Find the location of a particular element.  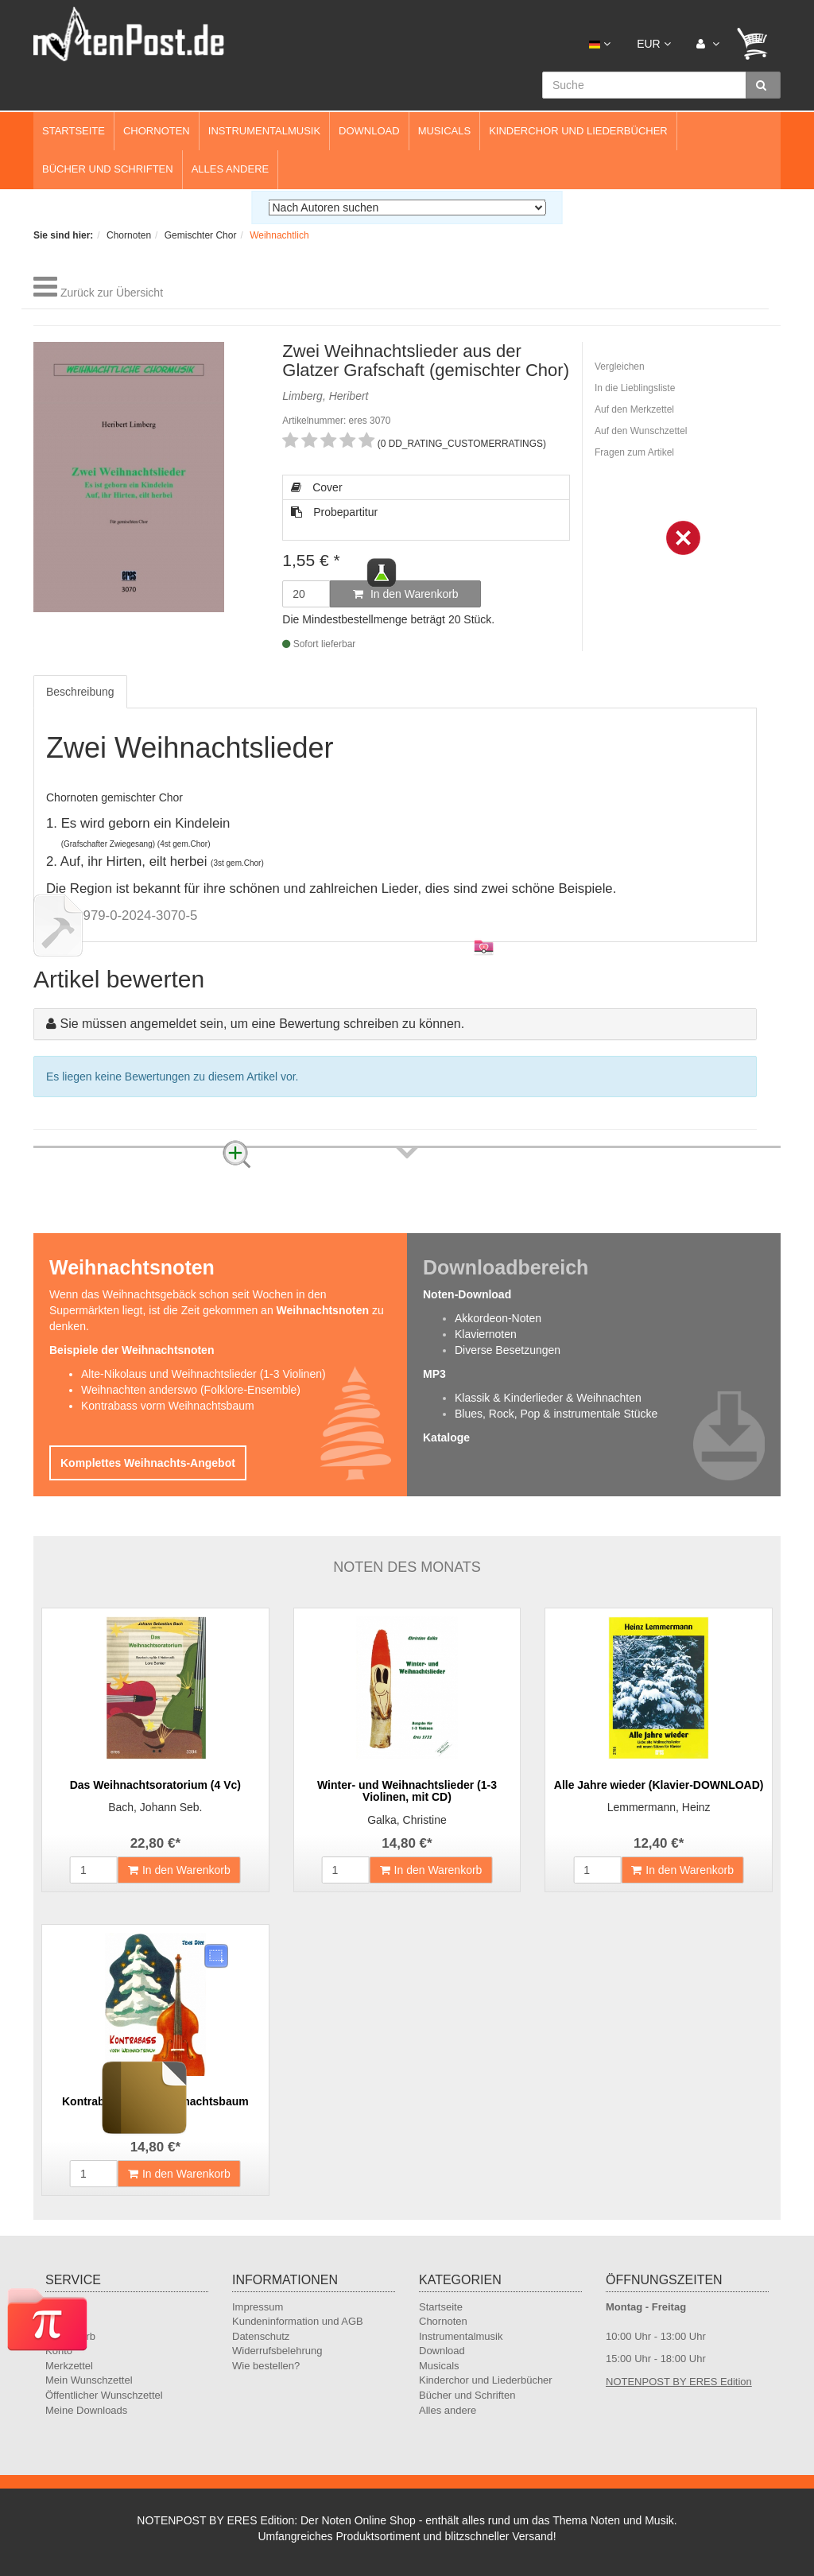

makefile document for build automation is located at coordinates (58, 925).